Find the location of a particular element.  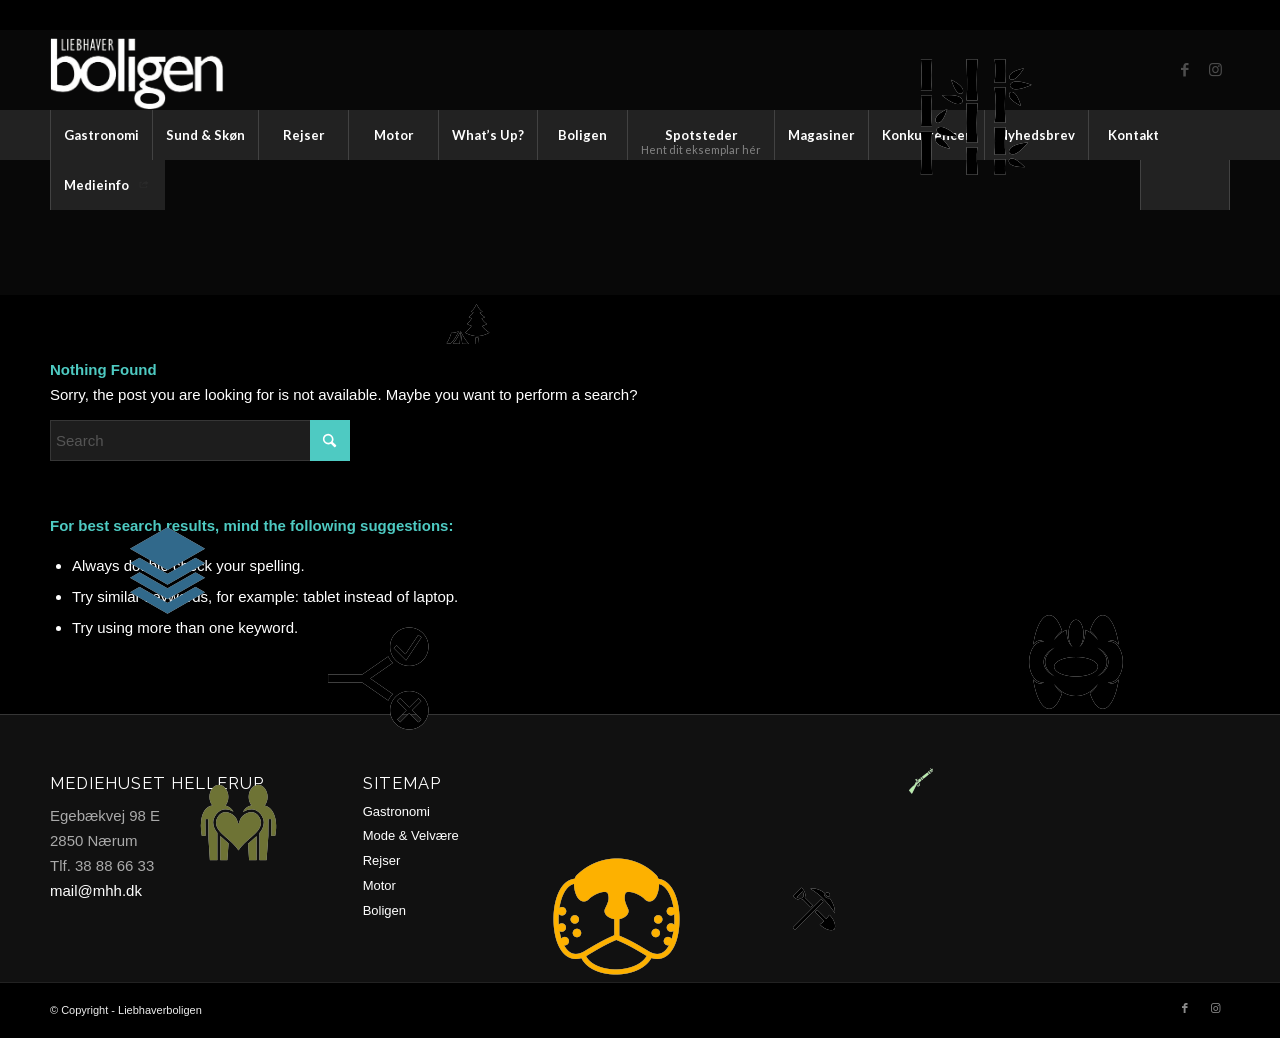

select musket weapon in game inventory is located at coordinates (921, 781).